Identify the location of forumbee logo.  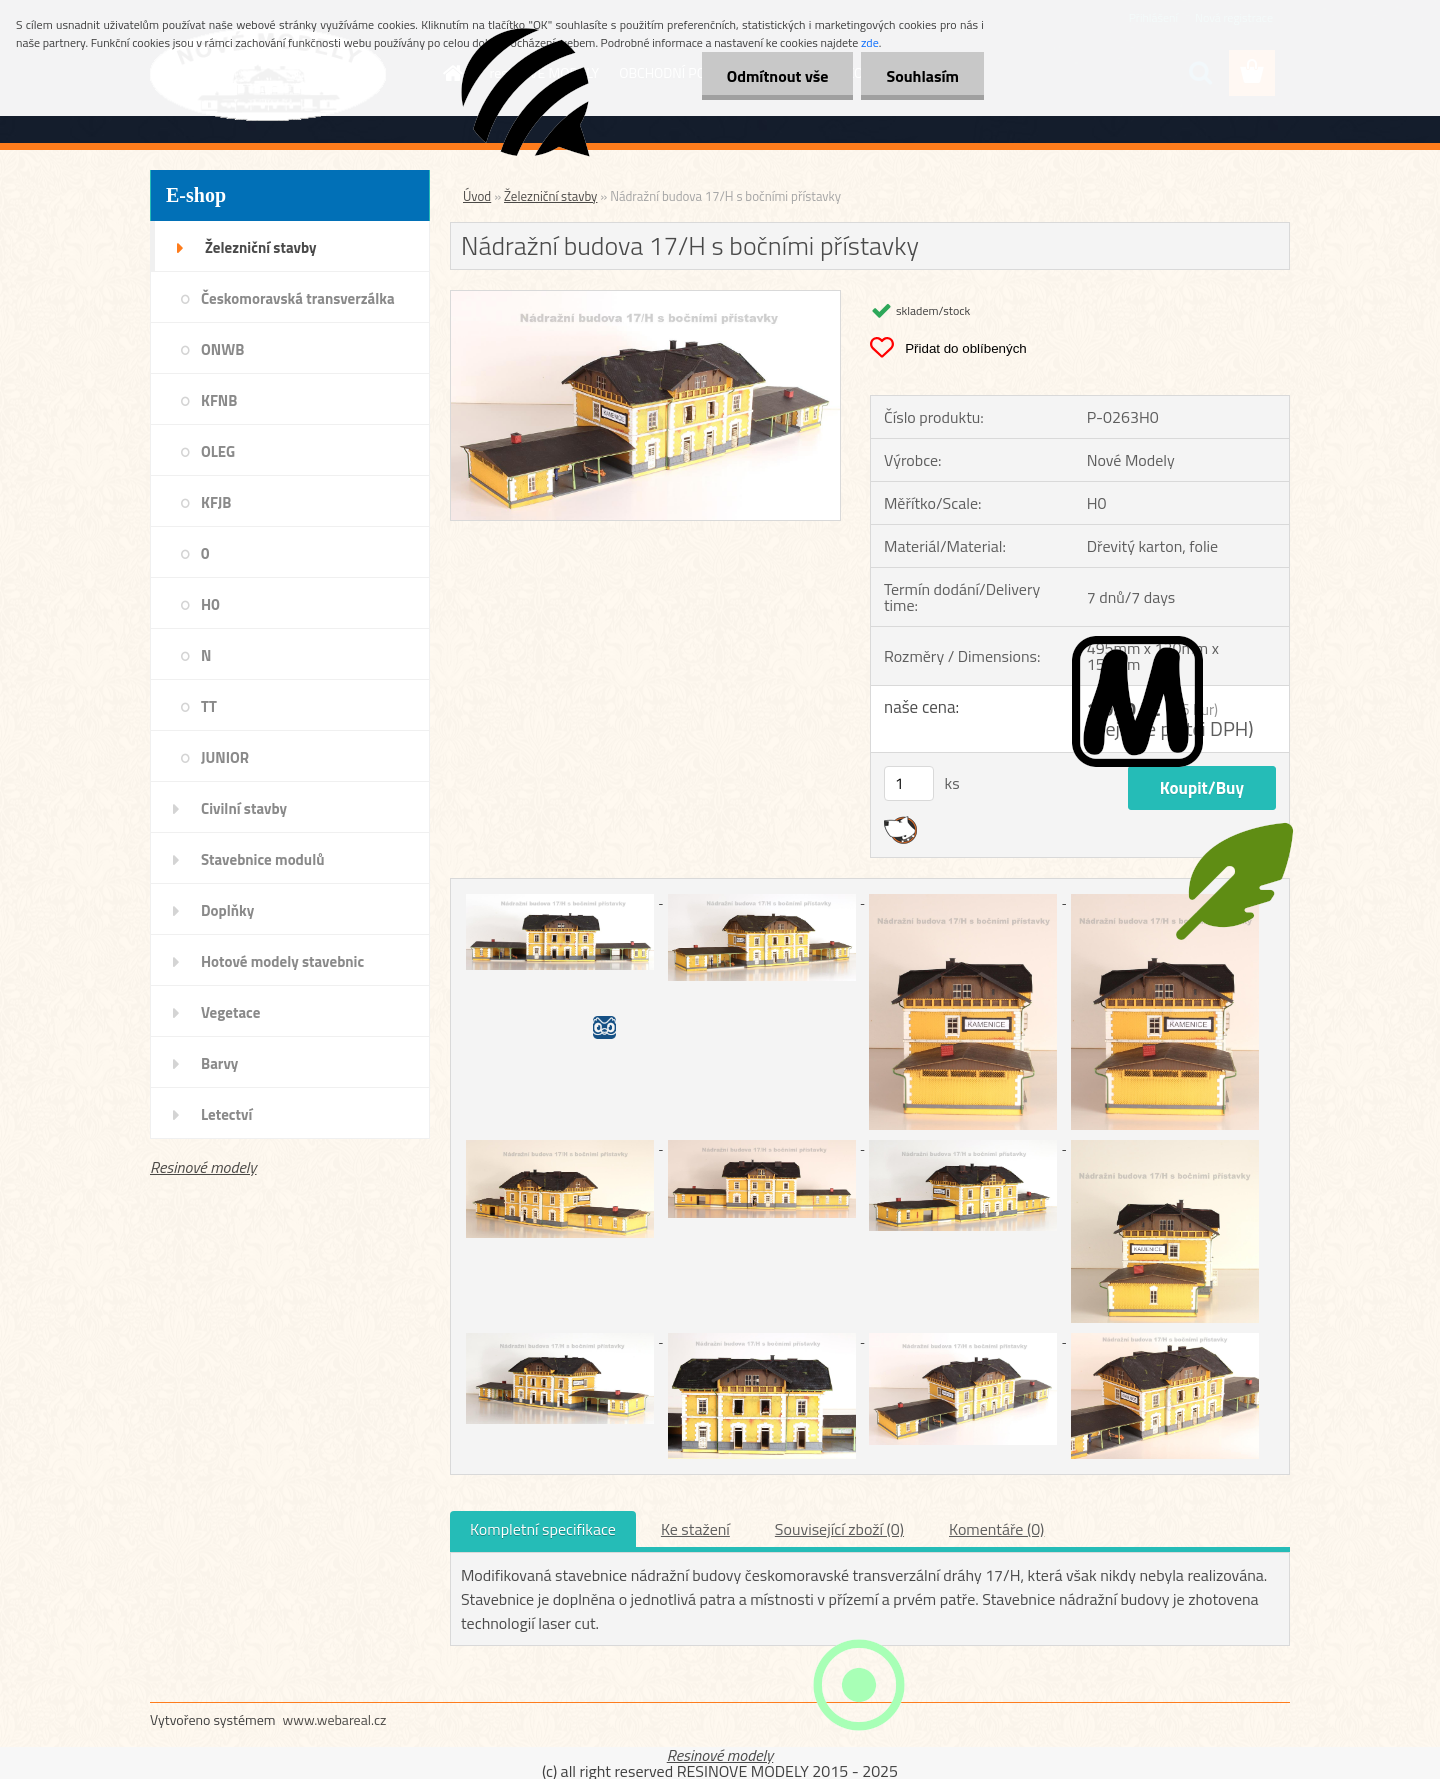
(525, 91).